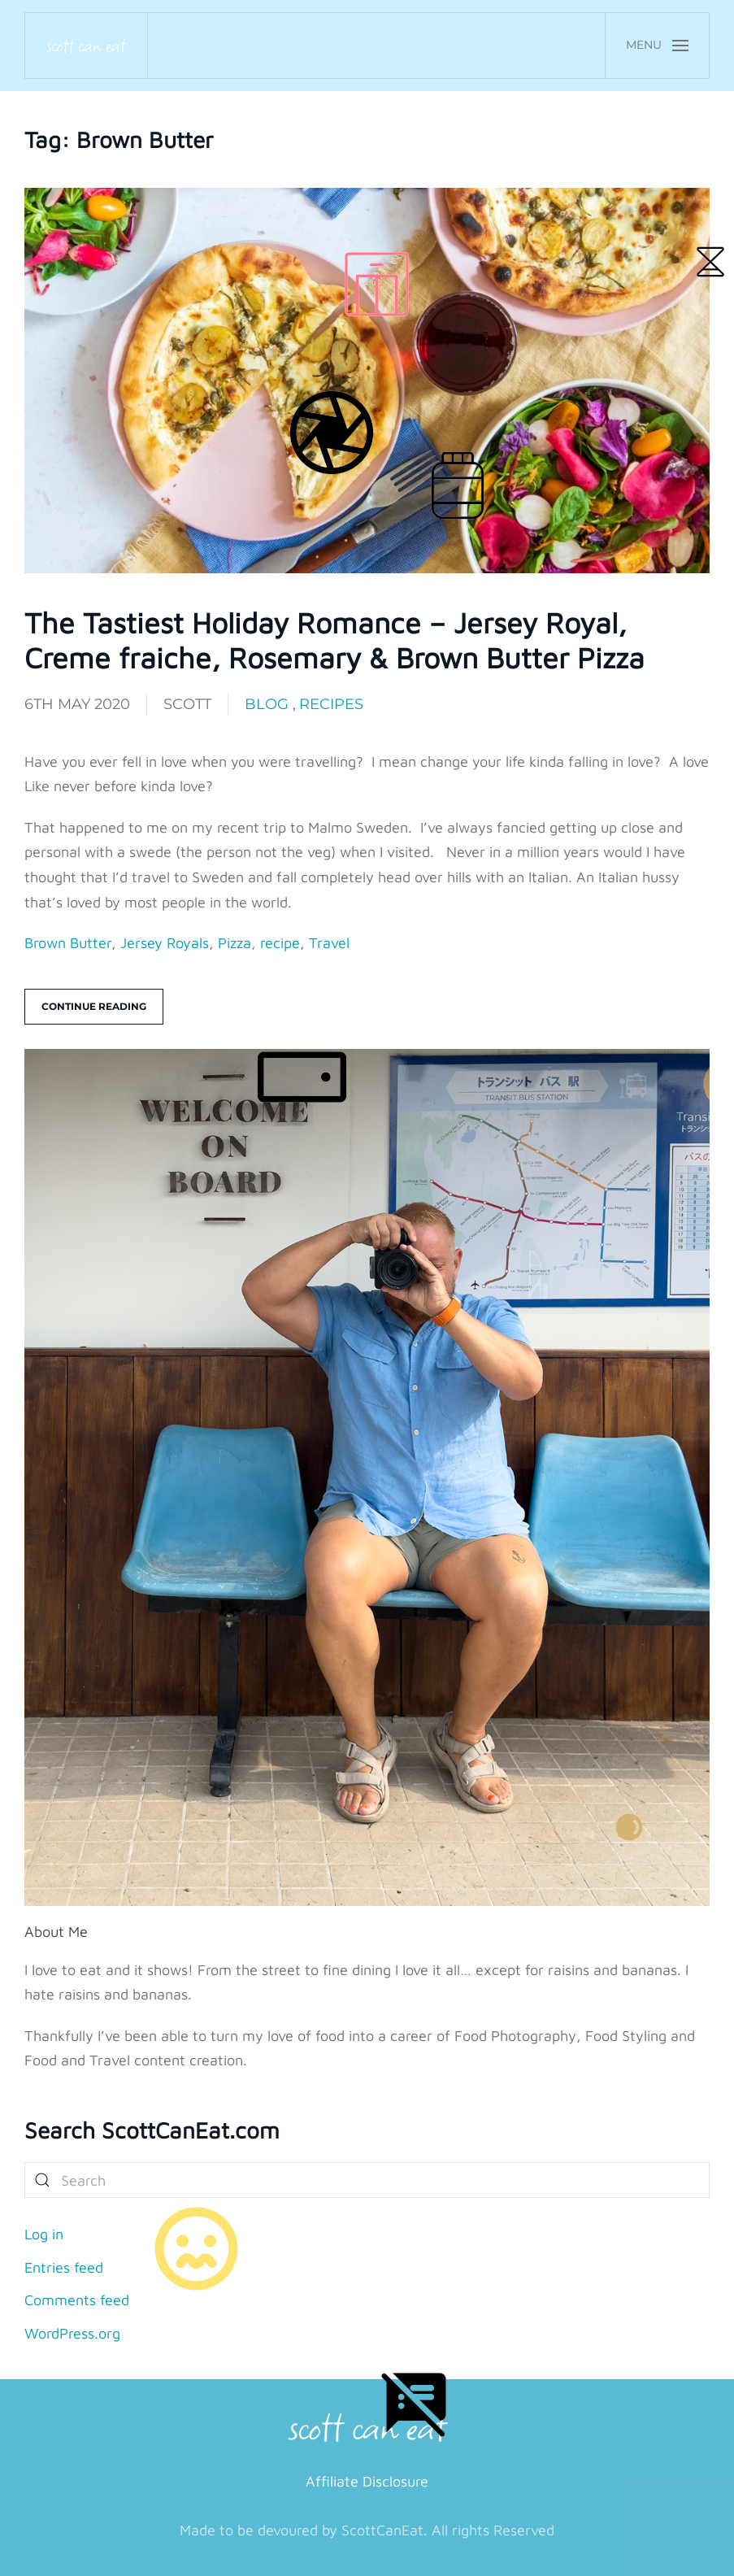  What do you see at coordinates (196, 2248) in the screenshot?
I see `indicates anxious or nervous status` at bounding box center [196, 2248].